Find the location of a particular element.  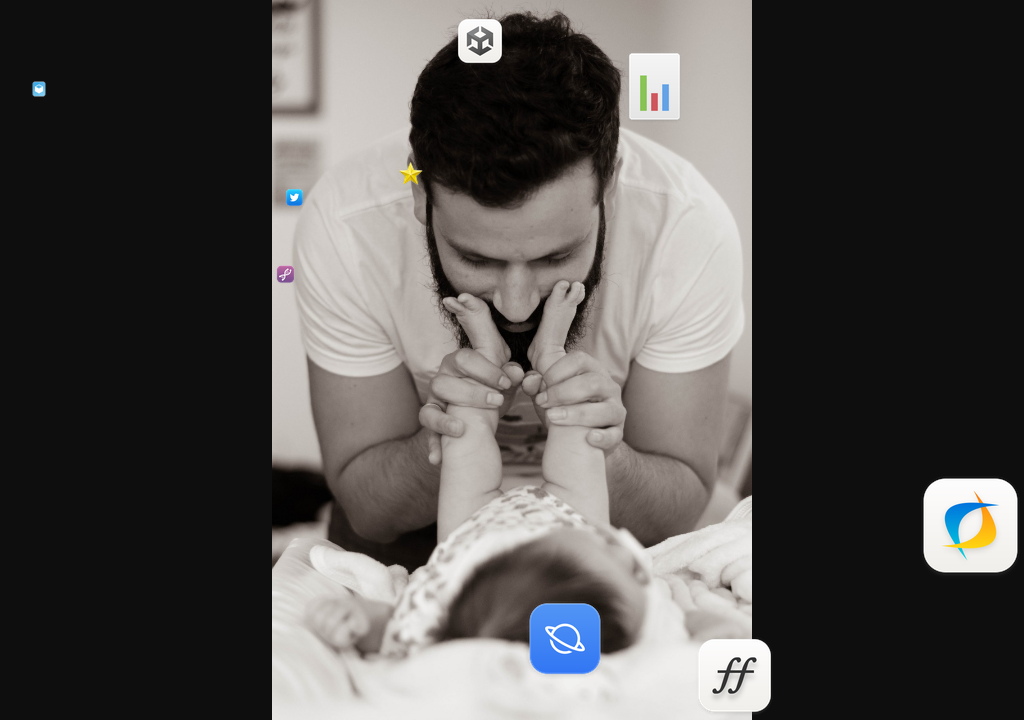

open education and science apps category is located at coordinates (285, 274).